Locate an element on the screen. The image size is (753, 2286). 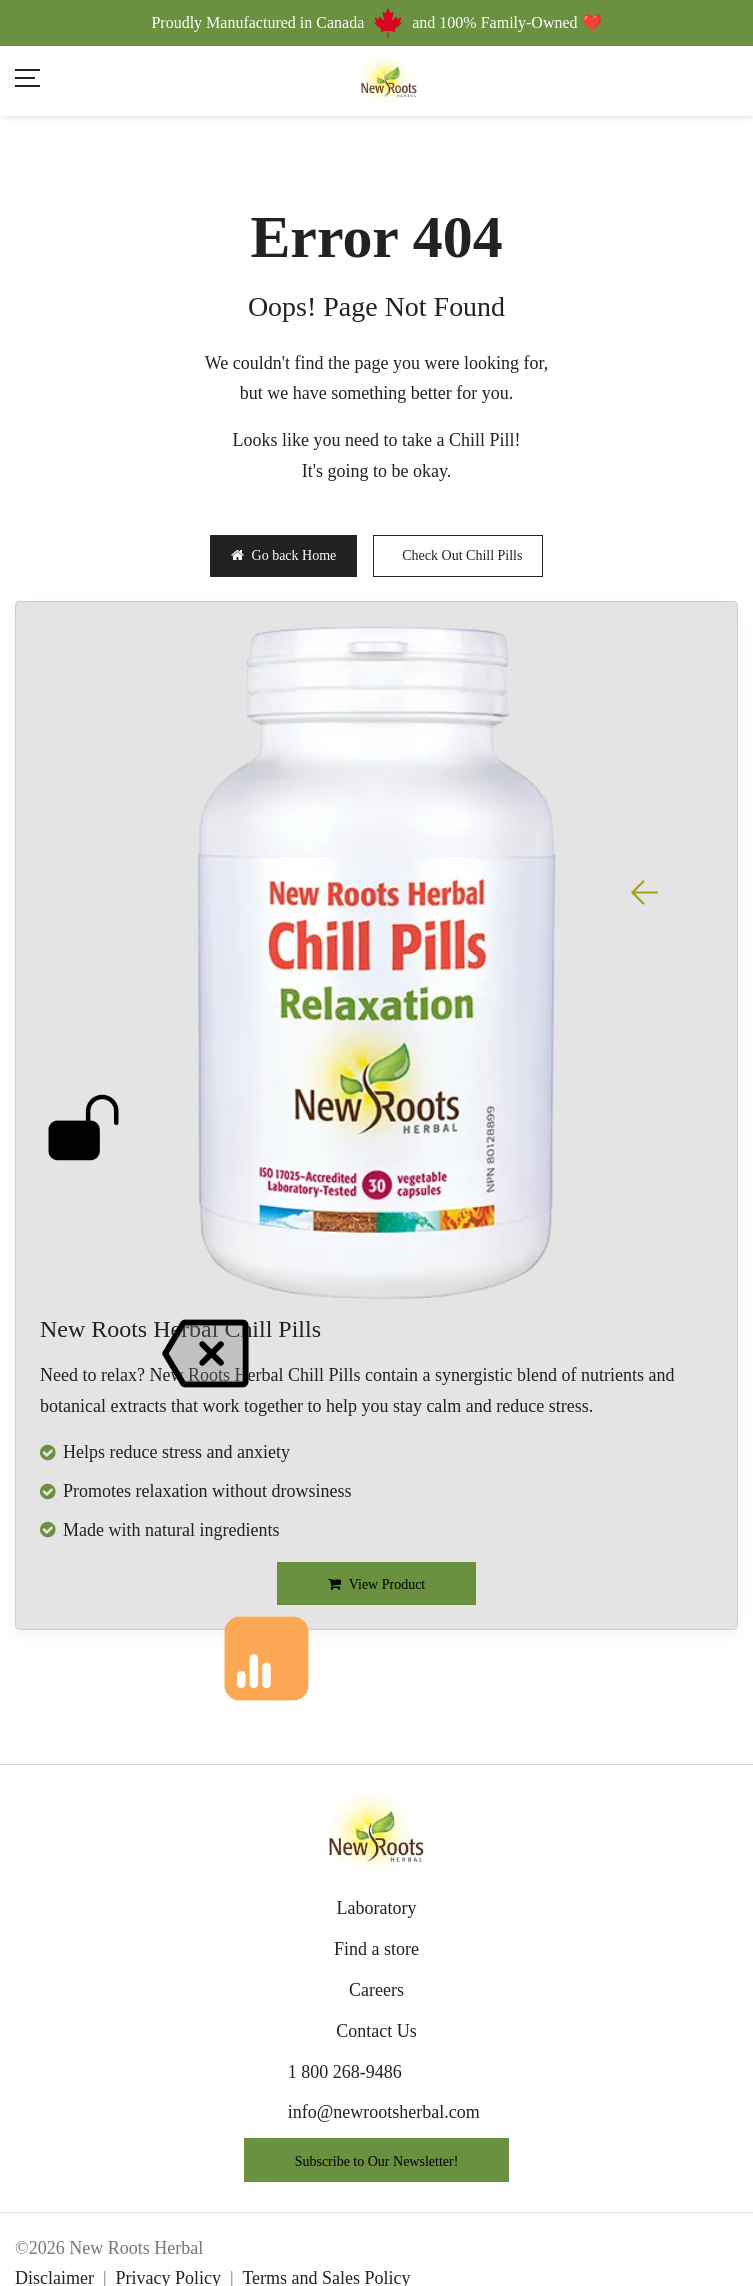
unlocked or unsecured state is located at coordinates (83, 1127).